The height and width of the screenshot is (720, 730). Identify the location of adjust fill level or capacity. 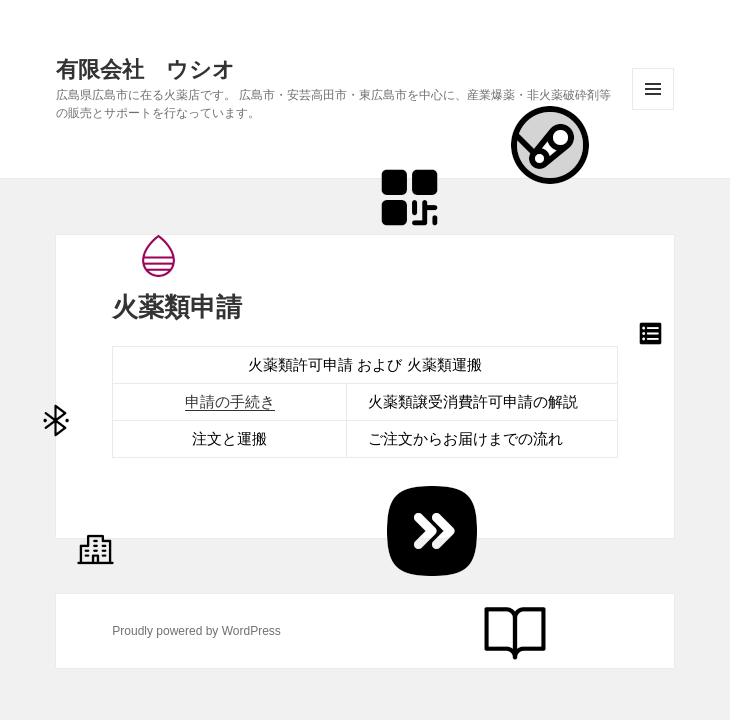
(158, 257).